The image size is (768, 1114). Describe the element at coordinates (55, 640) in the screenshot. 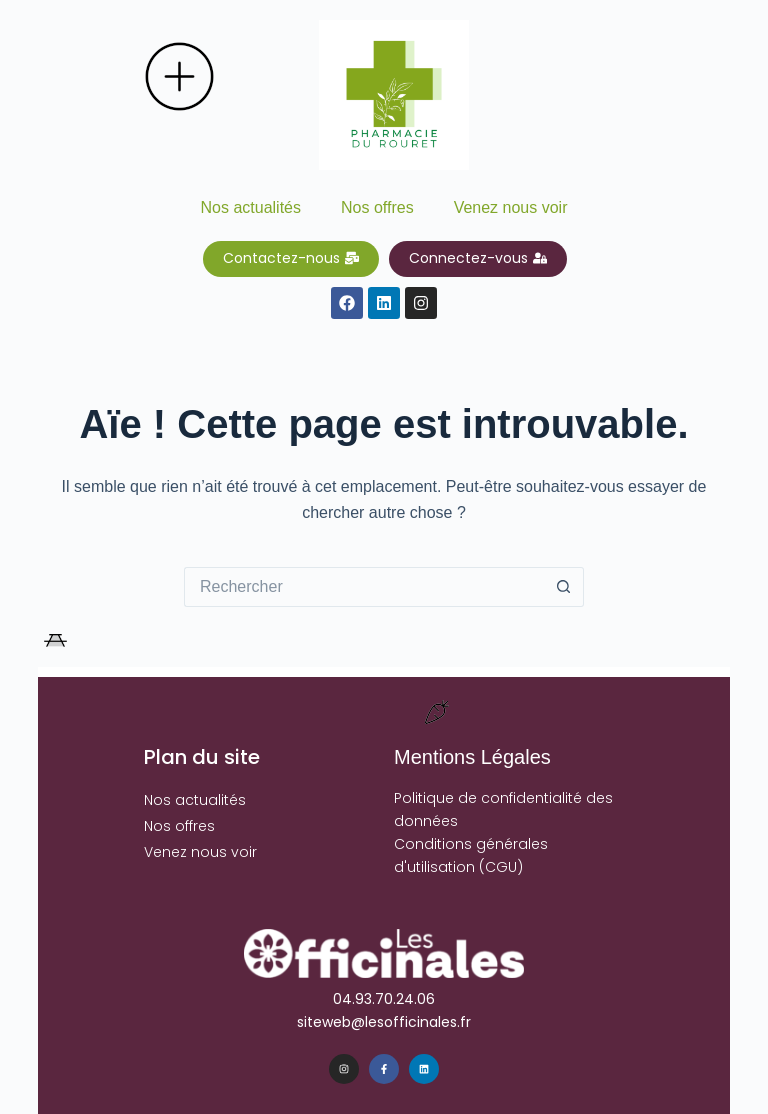

I see `find nearby picnic areas` at that location.